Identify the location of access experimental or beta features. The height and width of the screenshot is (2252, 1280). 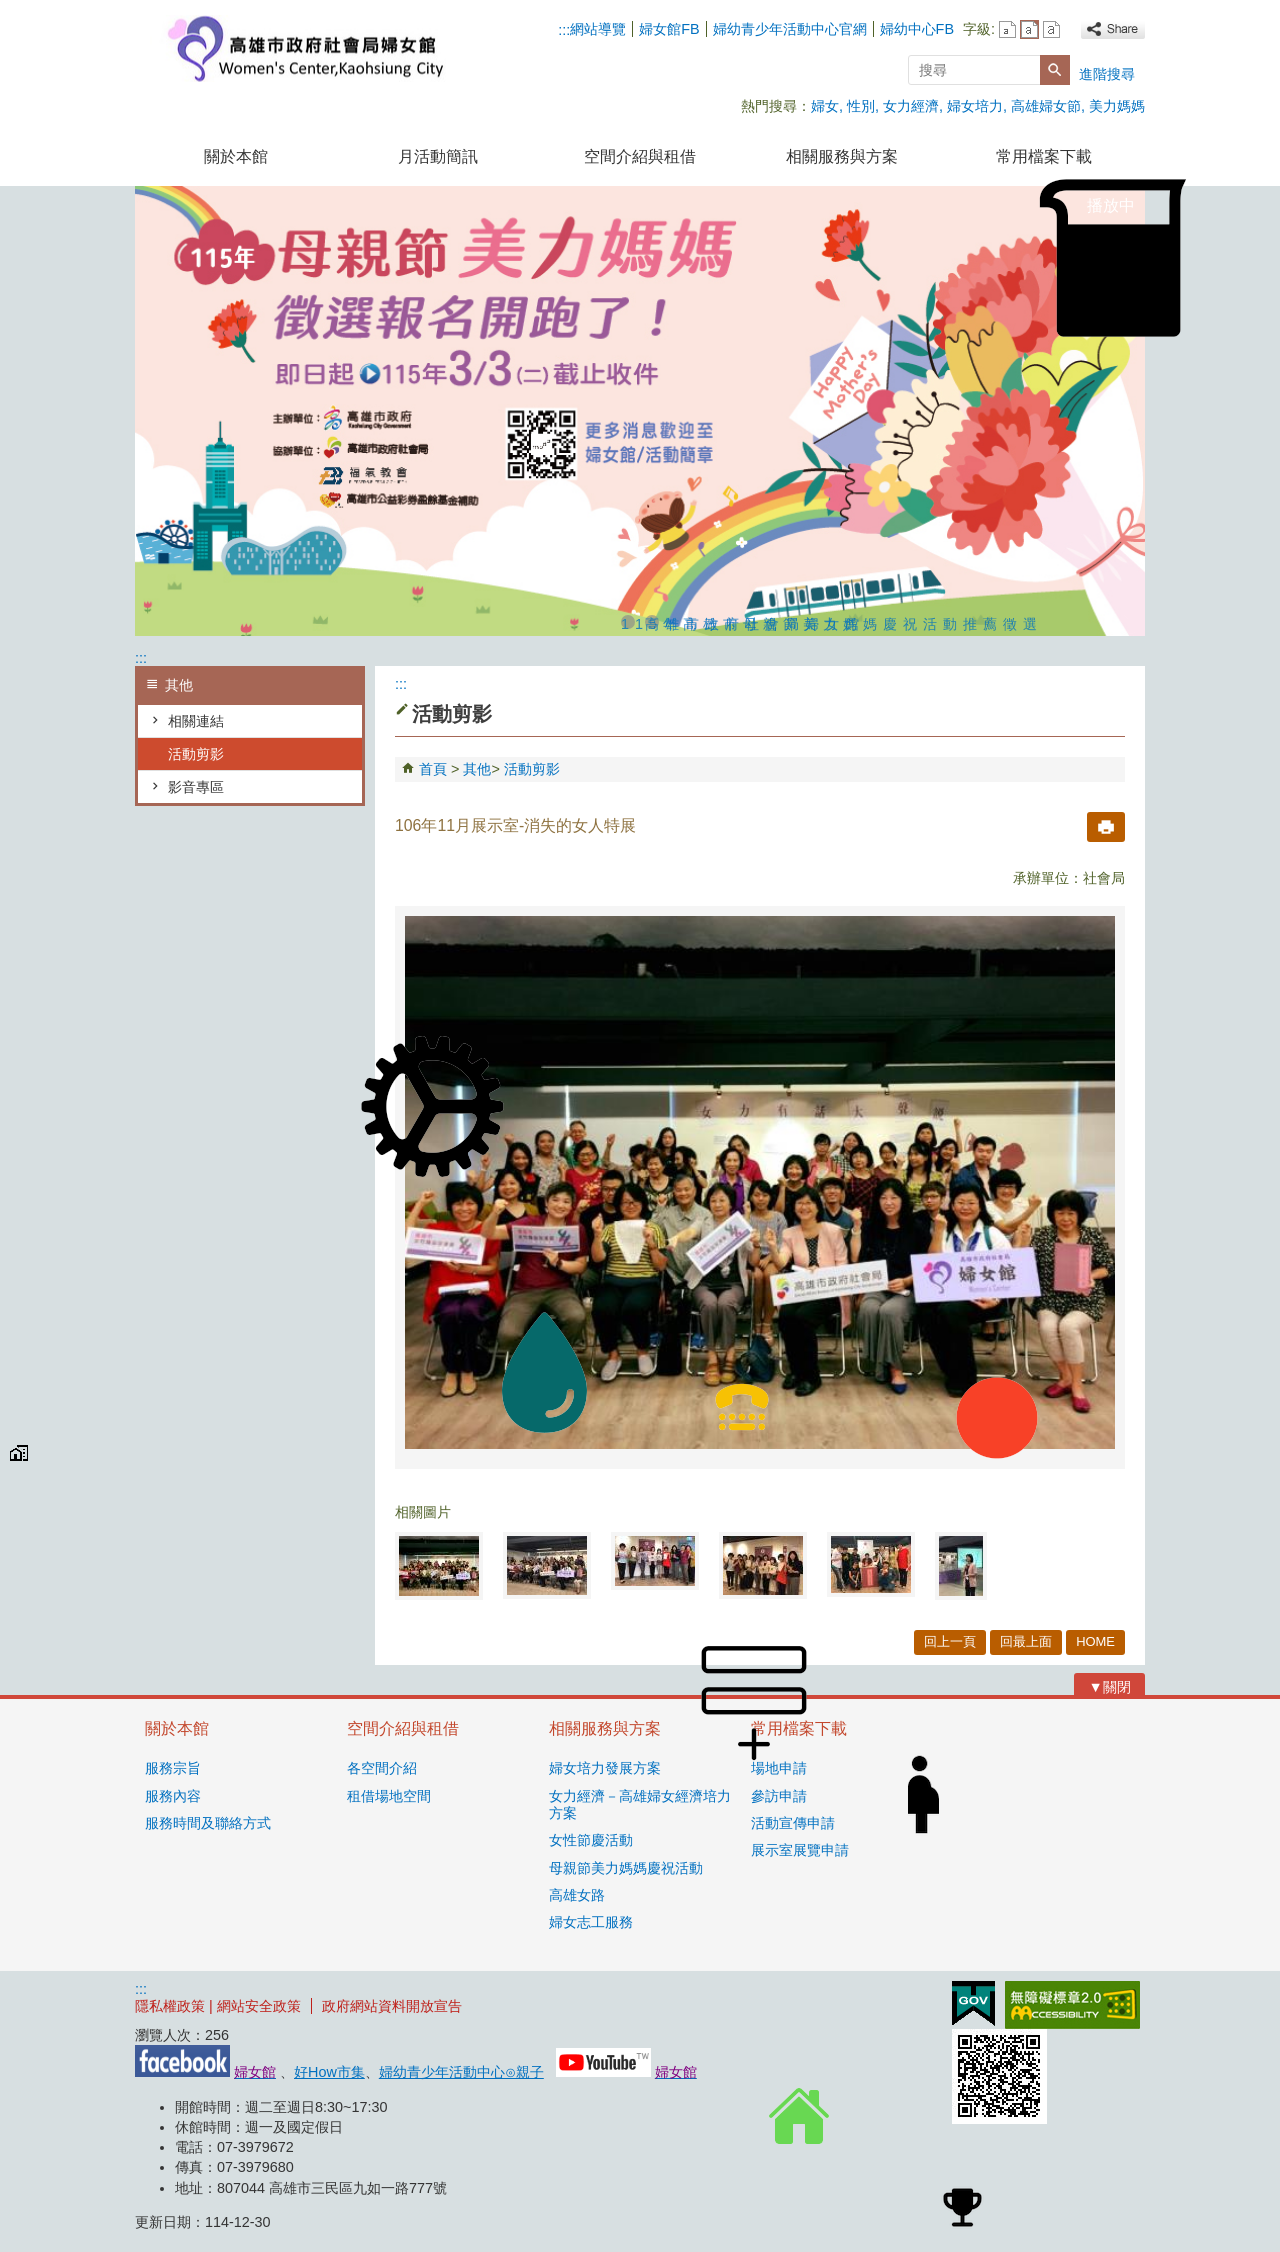
(1113, 258).